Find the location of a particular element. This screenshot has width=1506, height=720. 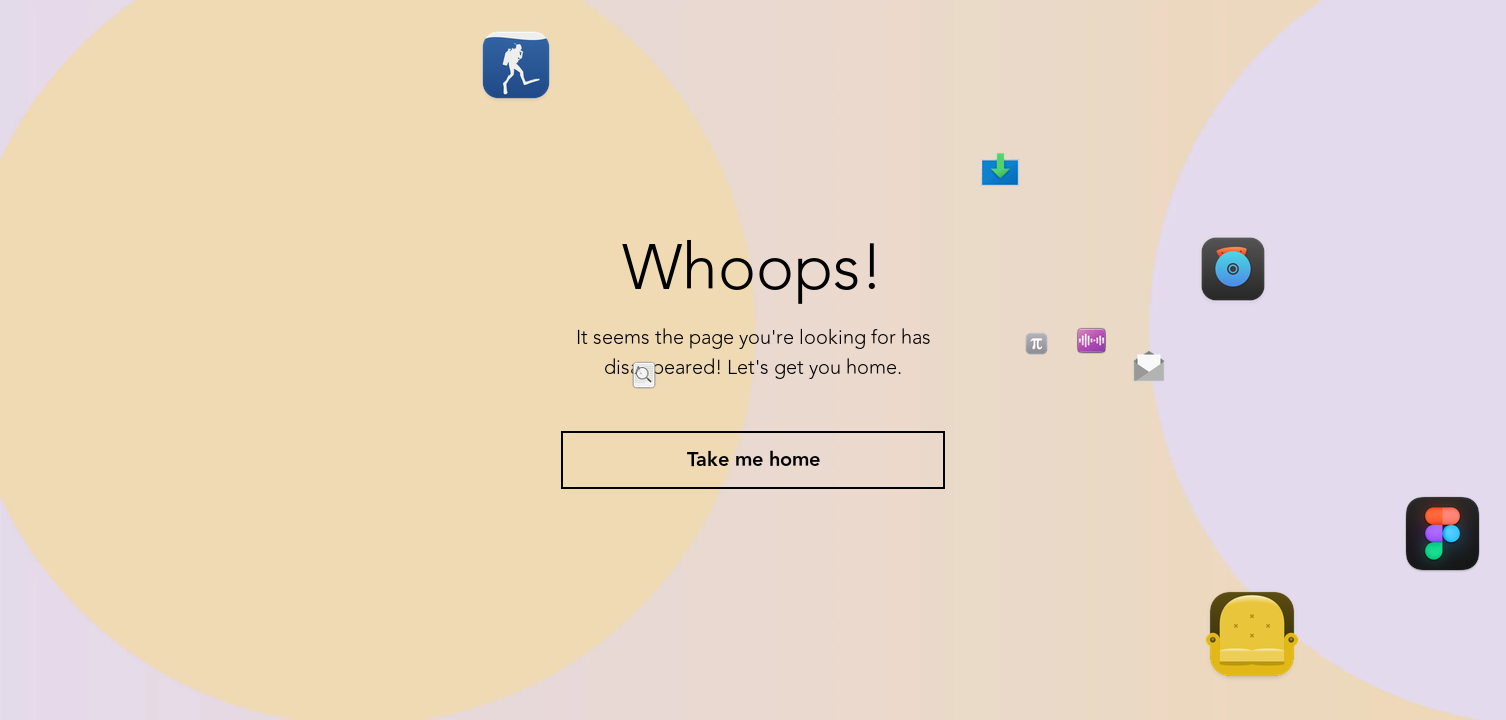

open document viewer application is located at coordinates (644, 375).